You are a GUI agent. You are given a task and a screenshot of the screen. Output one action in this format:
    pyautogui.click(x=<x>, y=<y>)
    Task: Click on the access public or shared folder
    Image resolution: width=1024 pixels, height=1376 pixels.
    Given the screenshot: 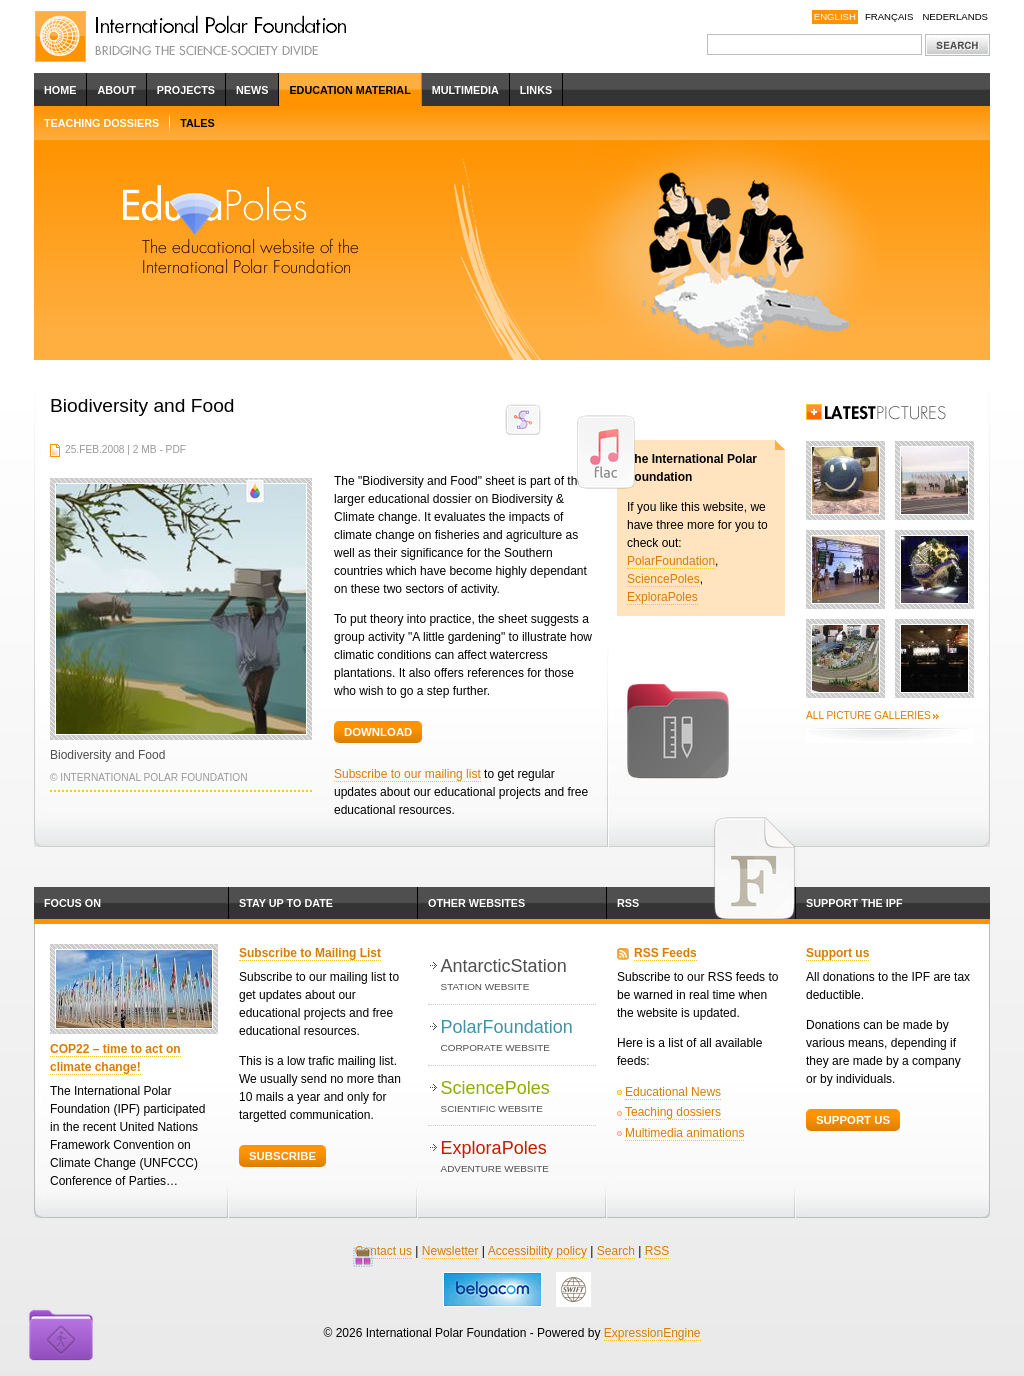 What is the action you would take?
    pyautogui.click(x=61, y=1335)
    